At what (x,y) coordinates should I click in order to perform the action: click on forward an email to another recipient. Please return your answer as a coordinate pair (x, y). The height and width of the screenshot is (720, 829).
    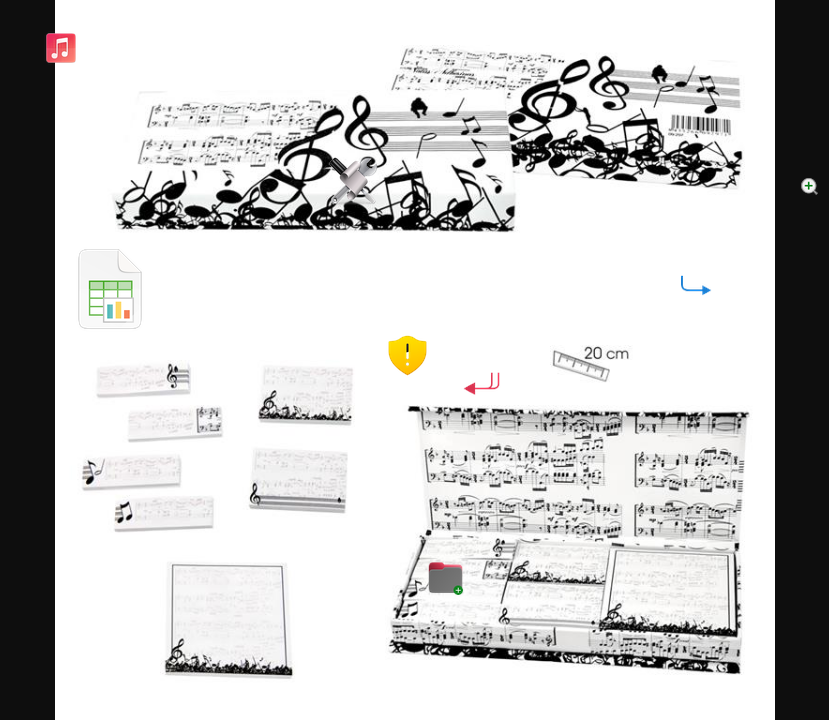
    Looking at the image, I should click on (696, 283).